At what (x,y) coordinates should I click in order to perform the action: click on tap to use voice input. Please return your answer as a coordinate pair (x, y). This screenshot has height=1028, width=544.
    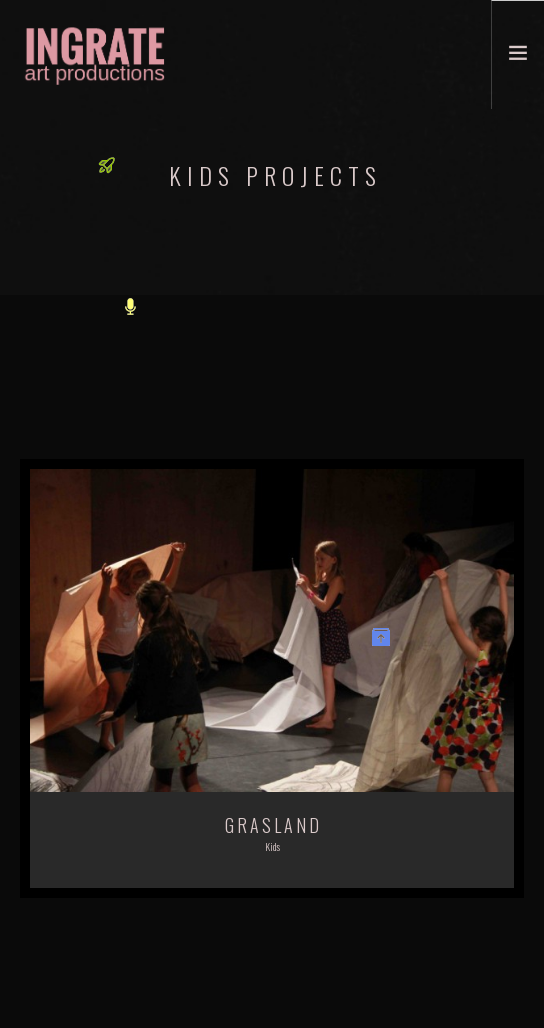
    Looking at the image, I should click on (130, 306).